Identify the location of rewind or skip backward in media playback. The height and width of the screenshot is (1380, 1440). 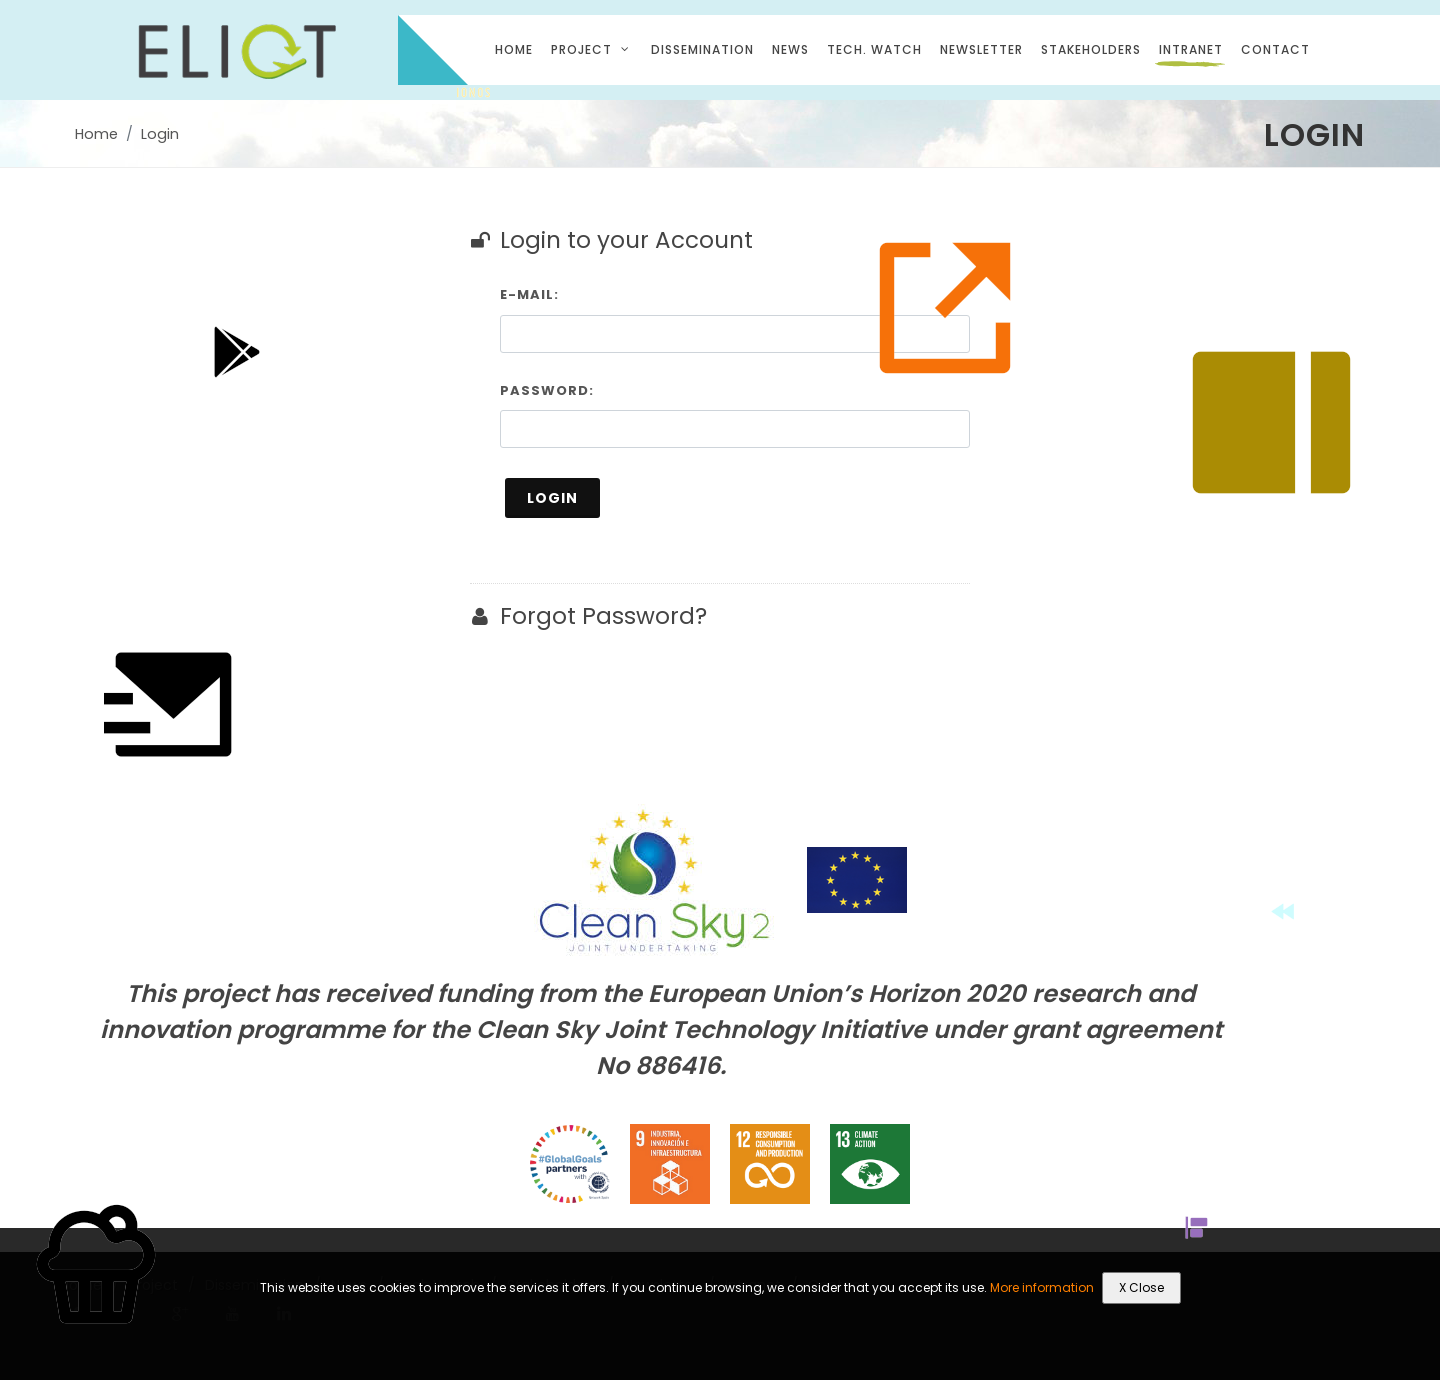
(1283, 911).